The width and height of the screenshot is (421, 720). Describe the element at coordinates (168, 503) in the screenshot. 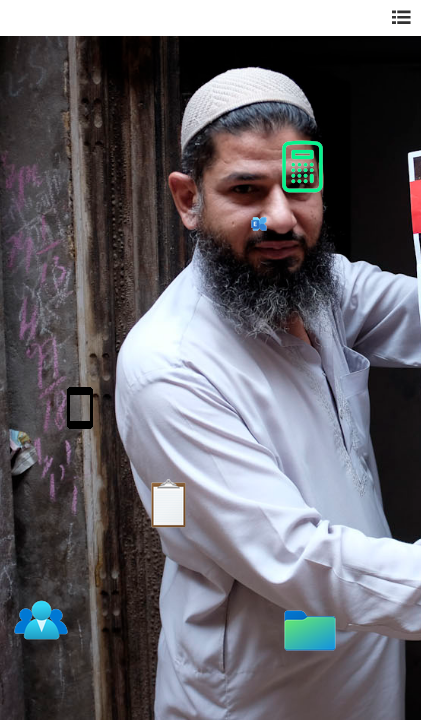

I see `access clipboard contents` at that location.